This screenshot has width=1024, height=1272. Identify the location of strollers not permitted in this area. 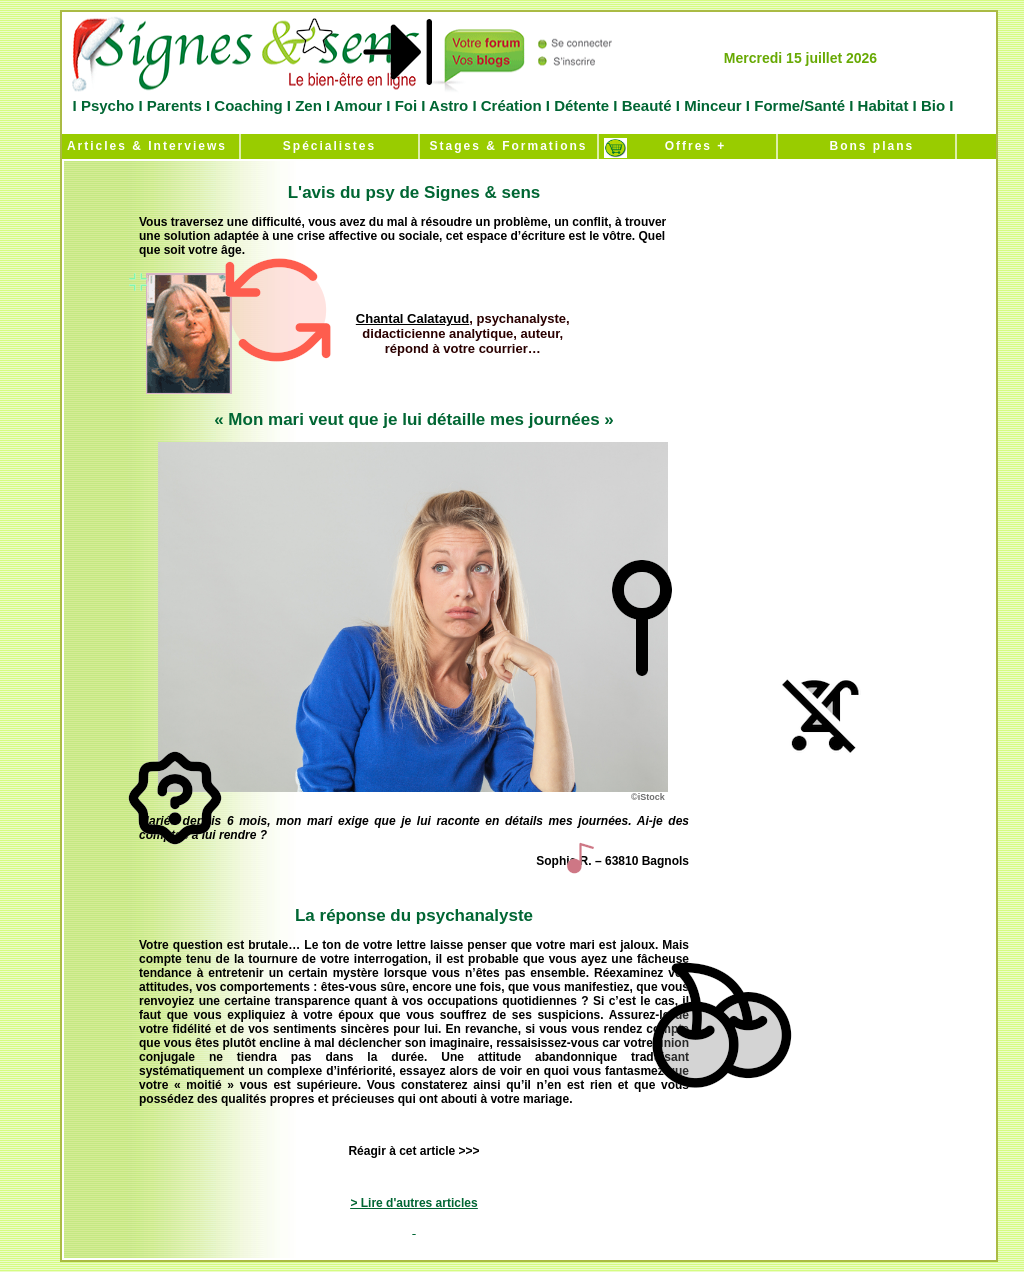
(821, 713).